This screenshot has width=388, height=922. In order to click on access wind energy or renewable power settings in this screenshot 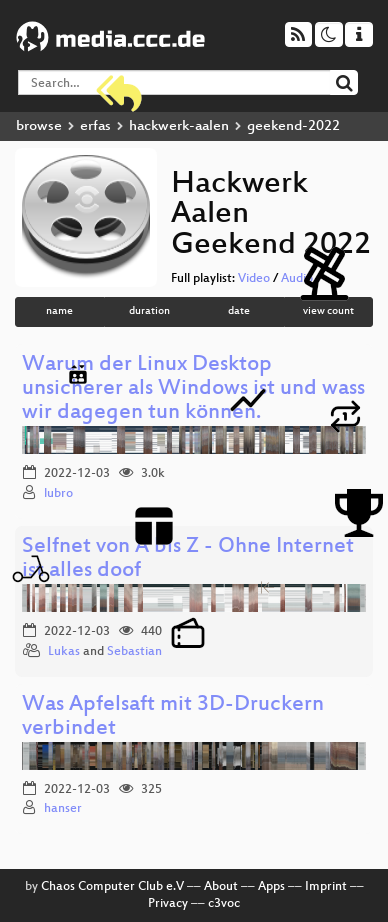, I will do `click(324, 274)`.